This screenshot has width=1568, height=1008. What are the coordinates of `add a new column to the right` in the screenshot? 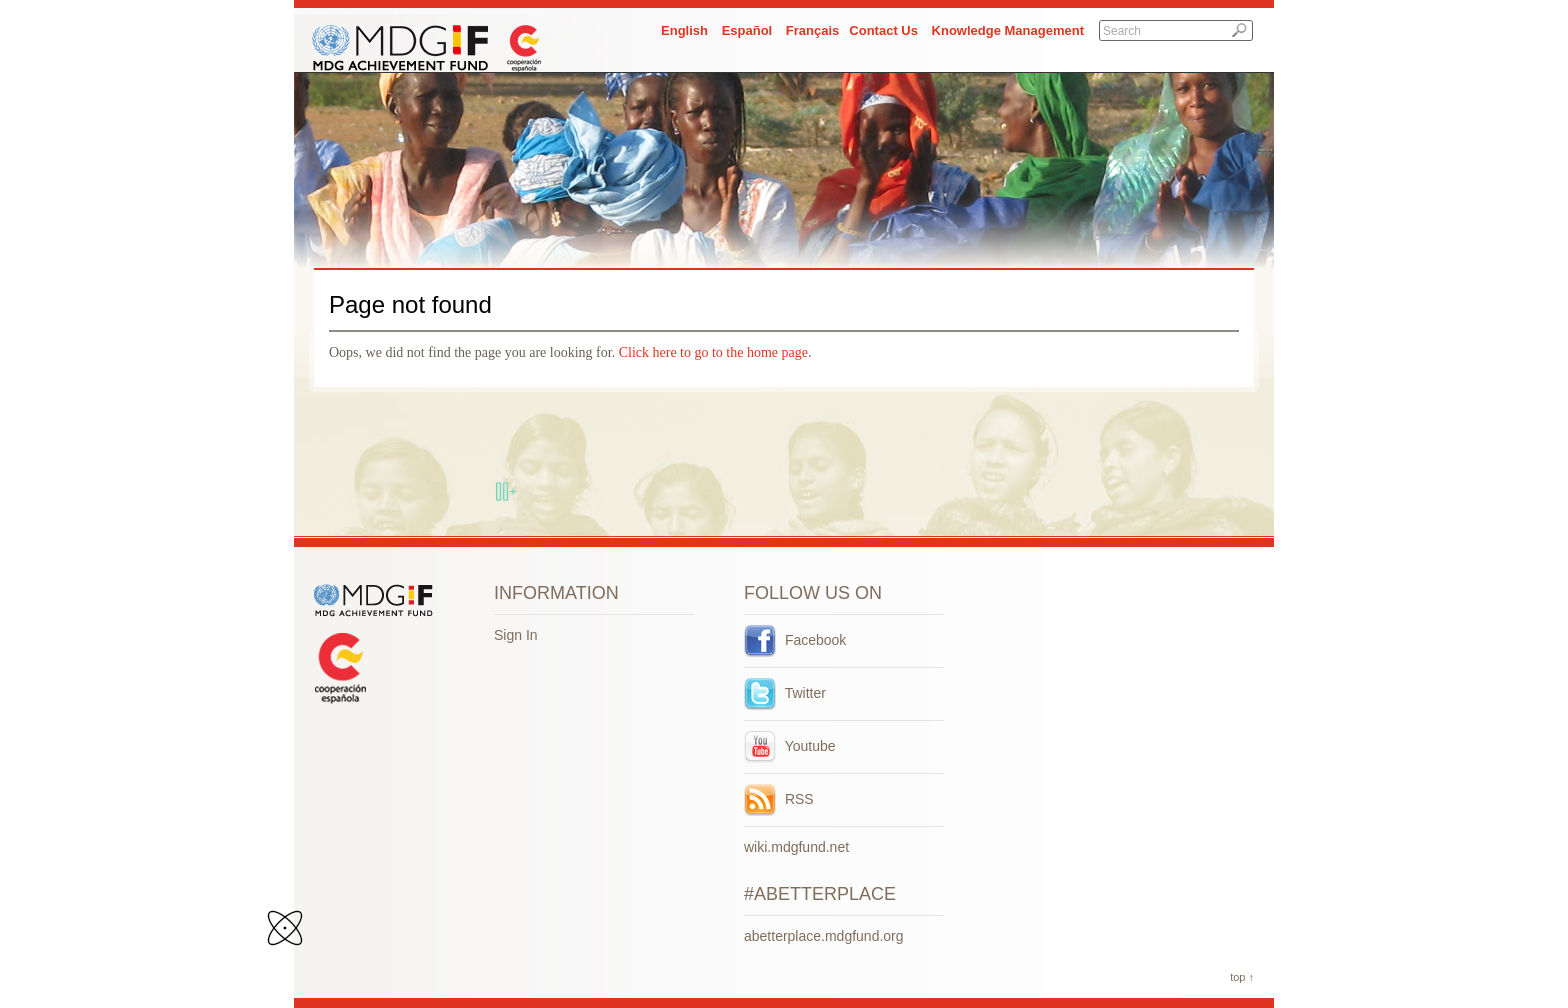 It's located at (504, 491).